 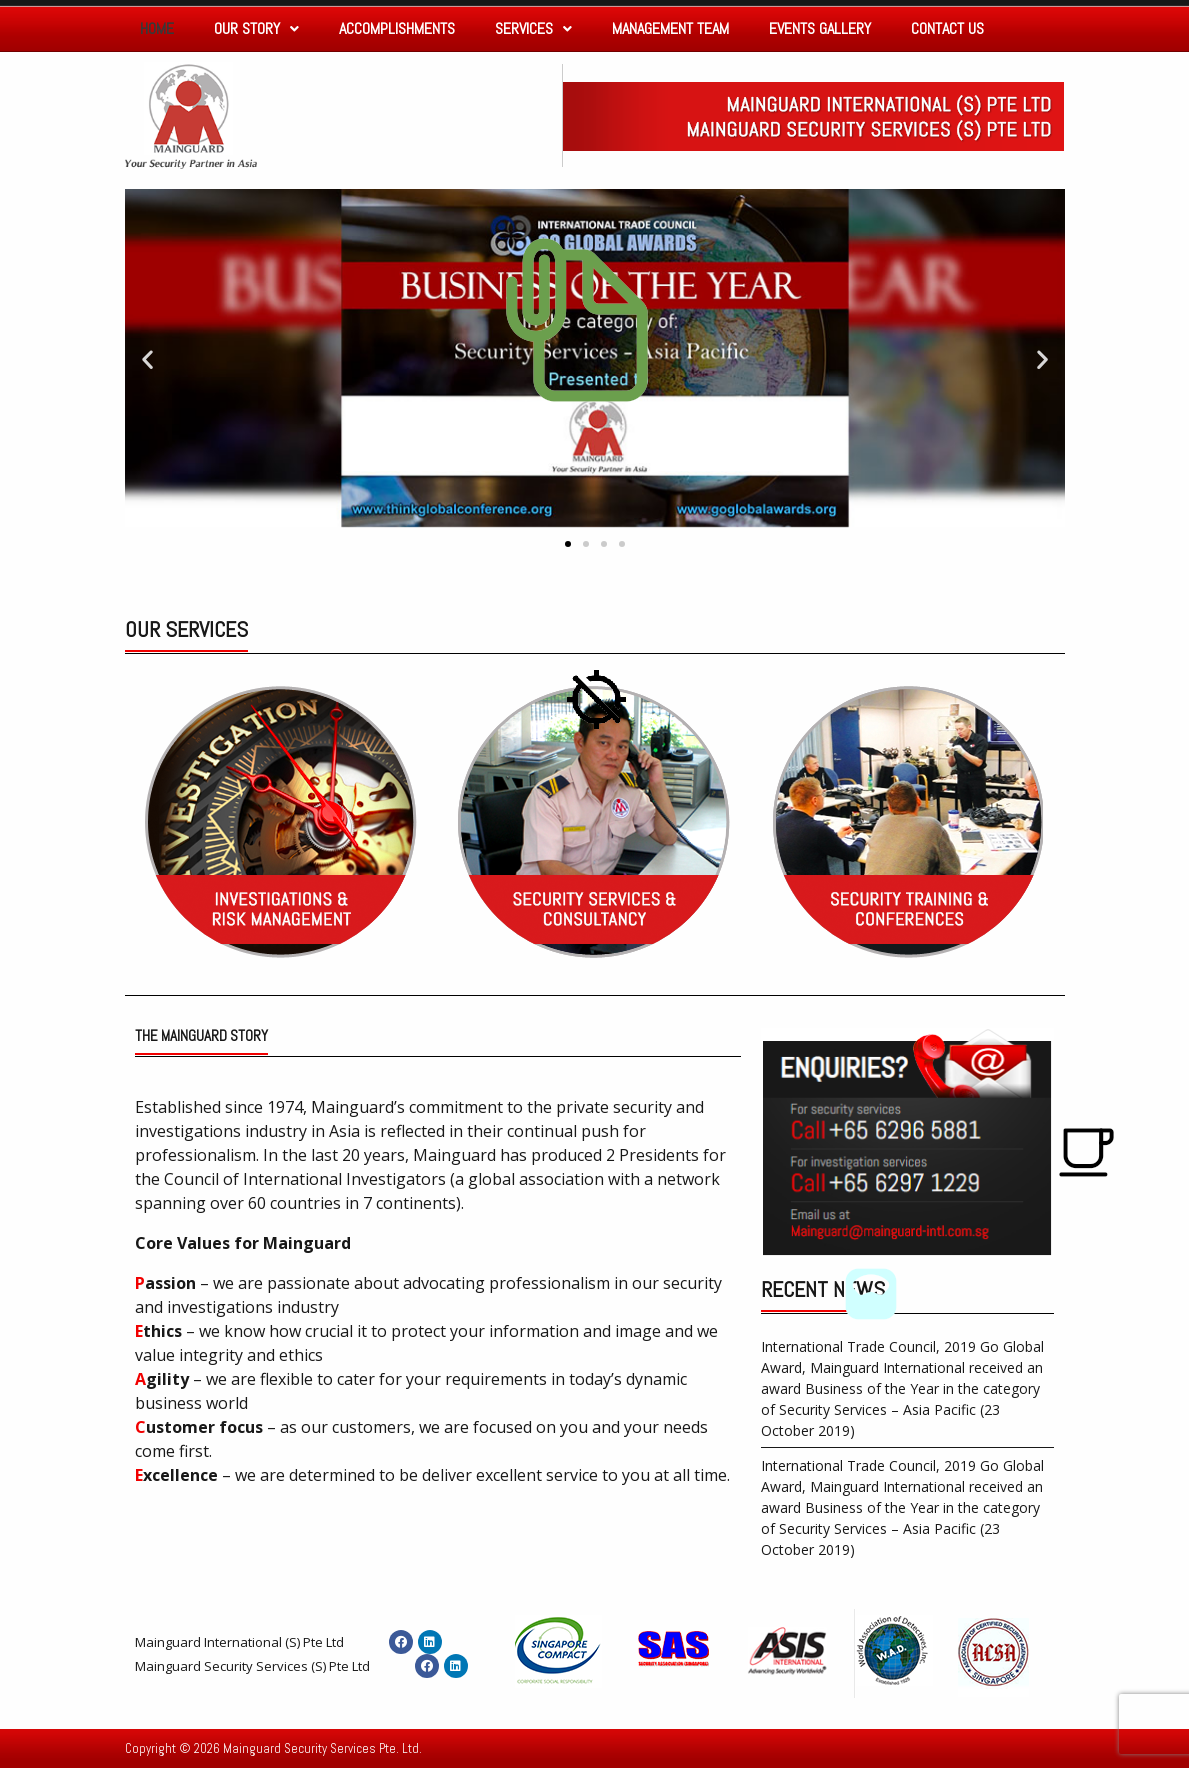 I want to click on view weight or body measurements, so click(x=871, y=1294).